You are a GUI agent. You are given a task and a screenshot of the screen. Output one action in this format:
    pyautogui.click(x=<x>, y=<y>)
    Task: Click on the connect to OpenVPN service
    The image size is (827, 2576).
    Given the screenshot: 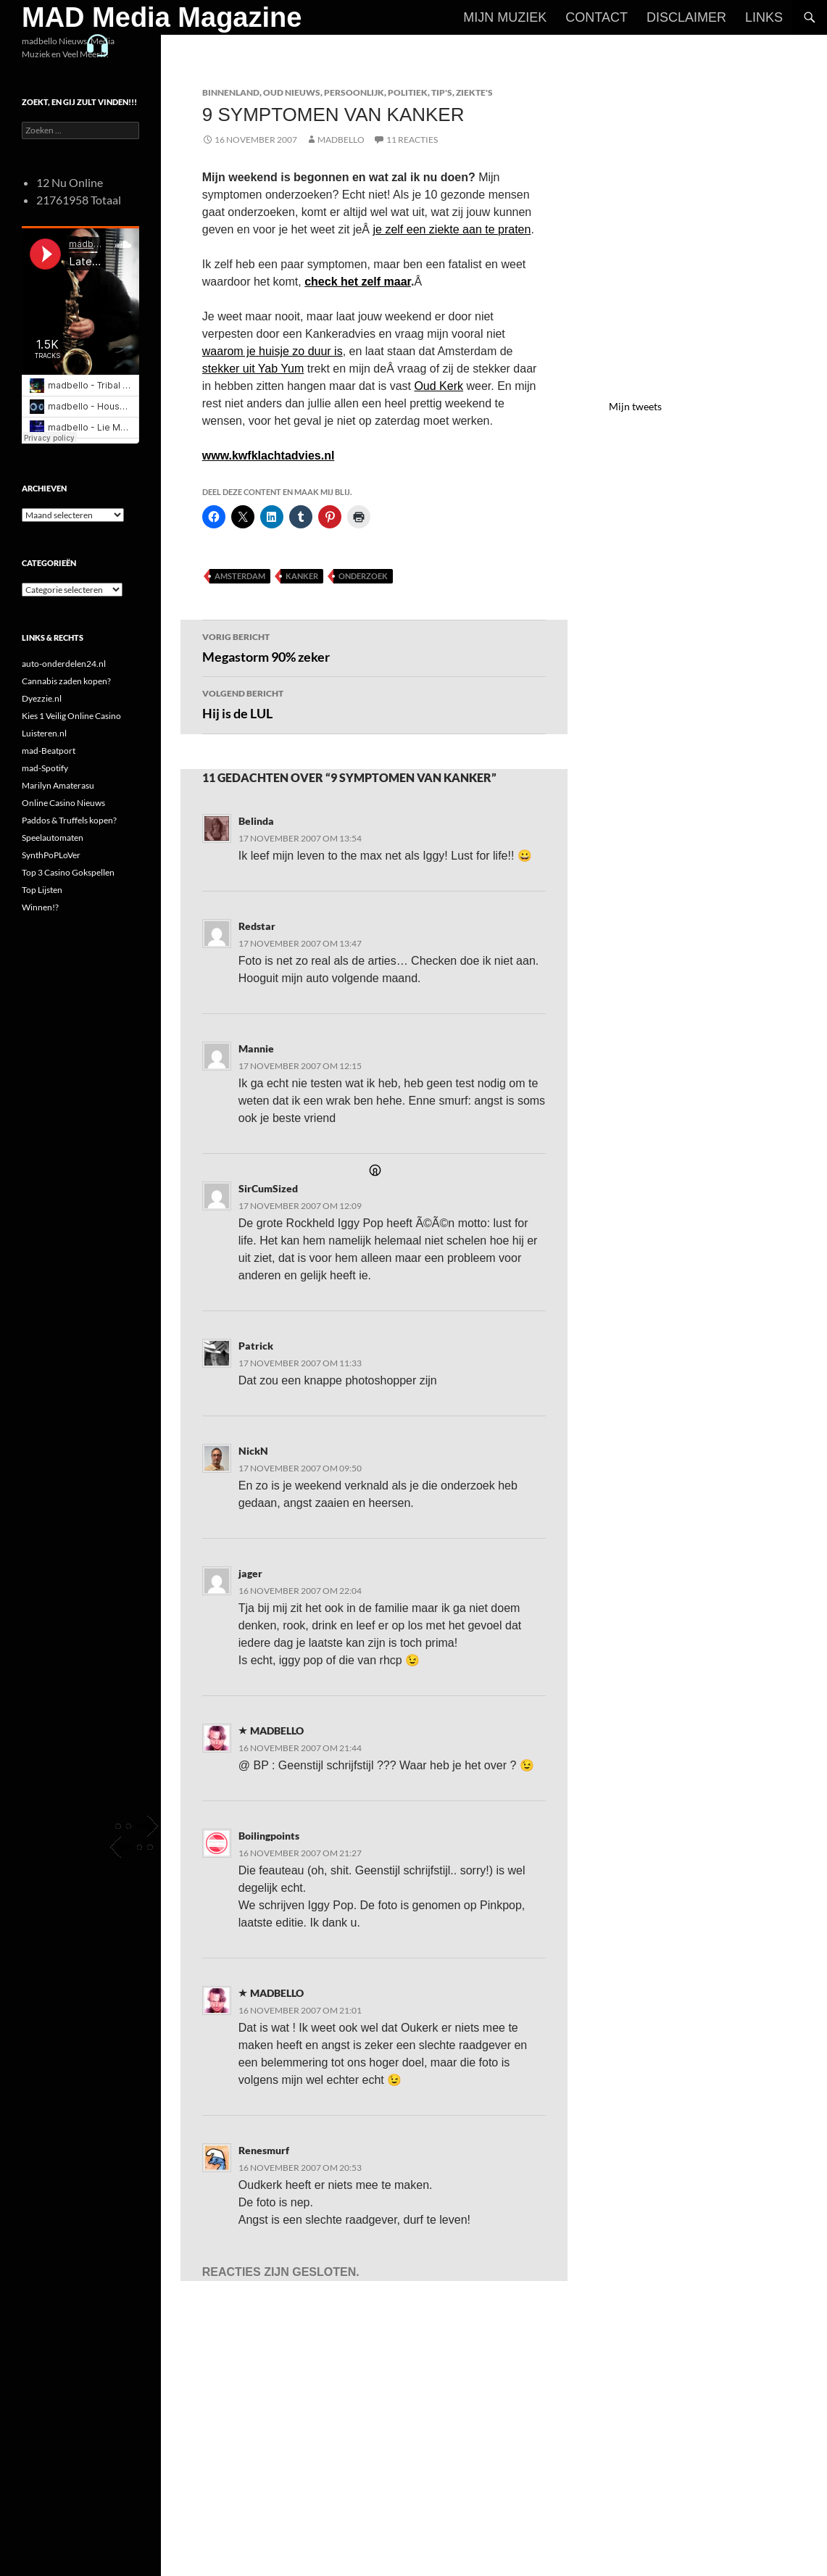 What is the action you would take?
    pyautogui.click(x=375, y=1170)
    